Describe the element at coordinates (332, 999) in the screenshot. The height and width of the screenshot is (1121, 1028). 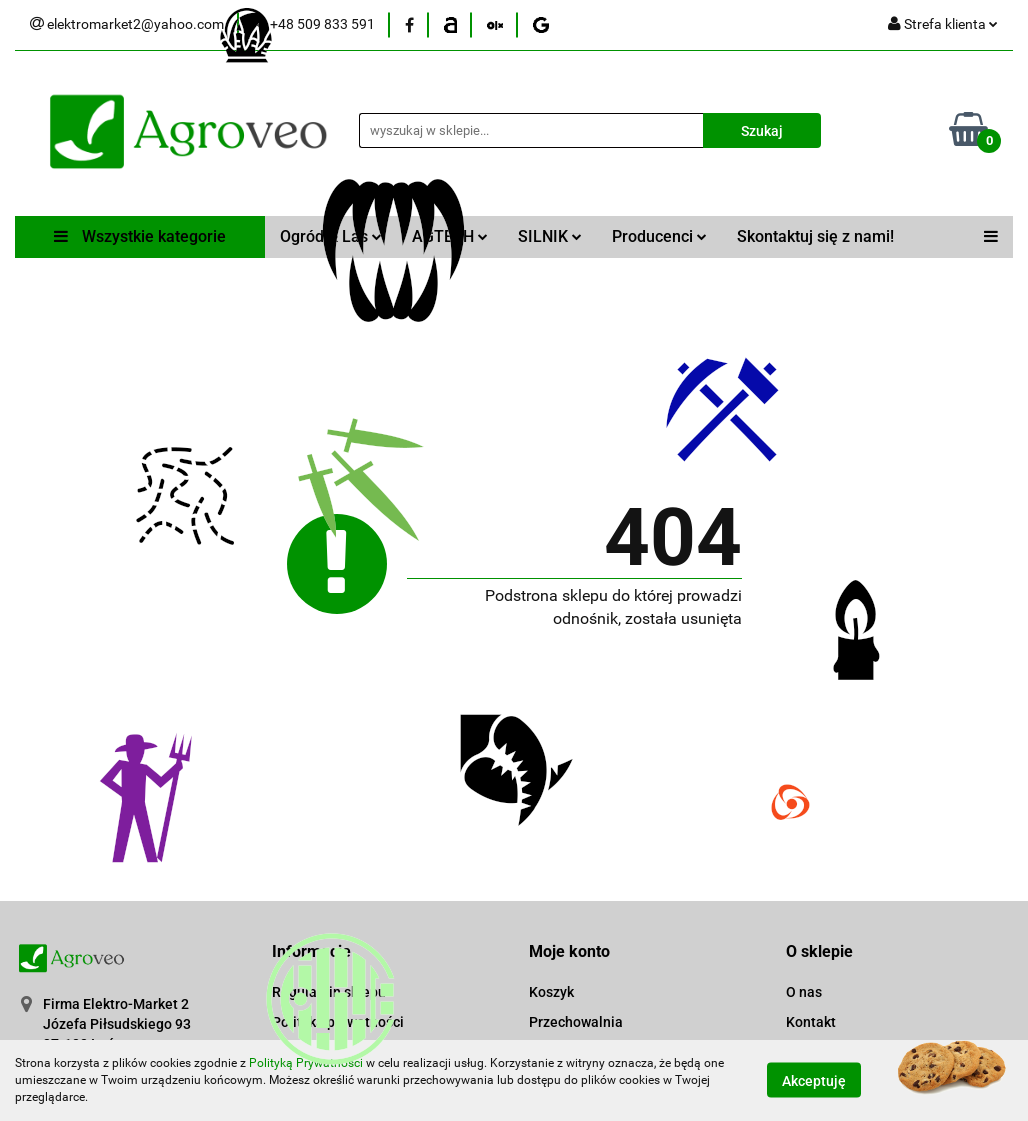
I see `access hobbit hole or fantasy dwelling location` at that location.